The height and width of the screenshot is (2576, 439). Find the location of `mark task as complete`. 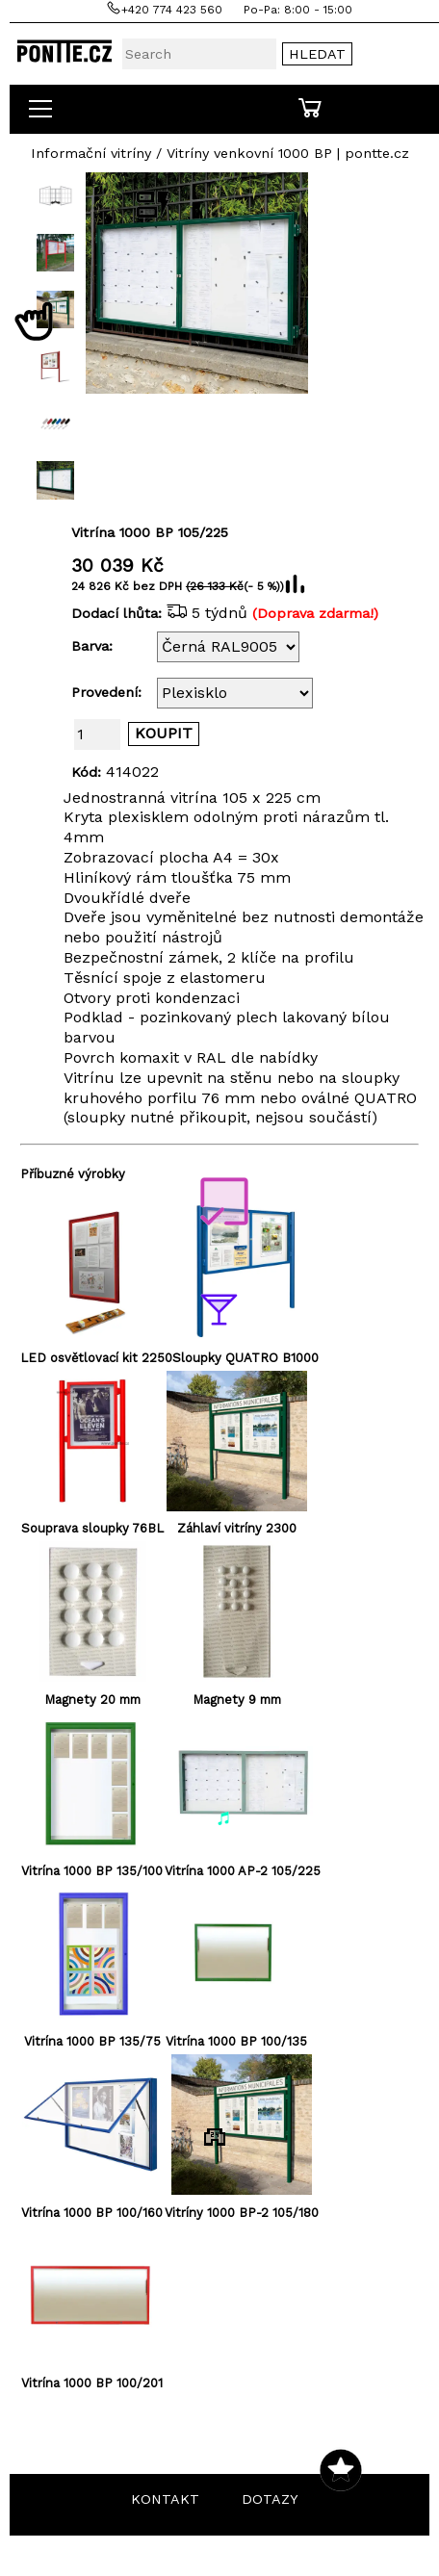

mark task as complete is located at coordinates (224, 1201).